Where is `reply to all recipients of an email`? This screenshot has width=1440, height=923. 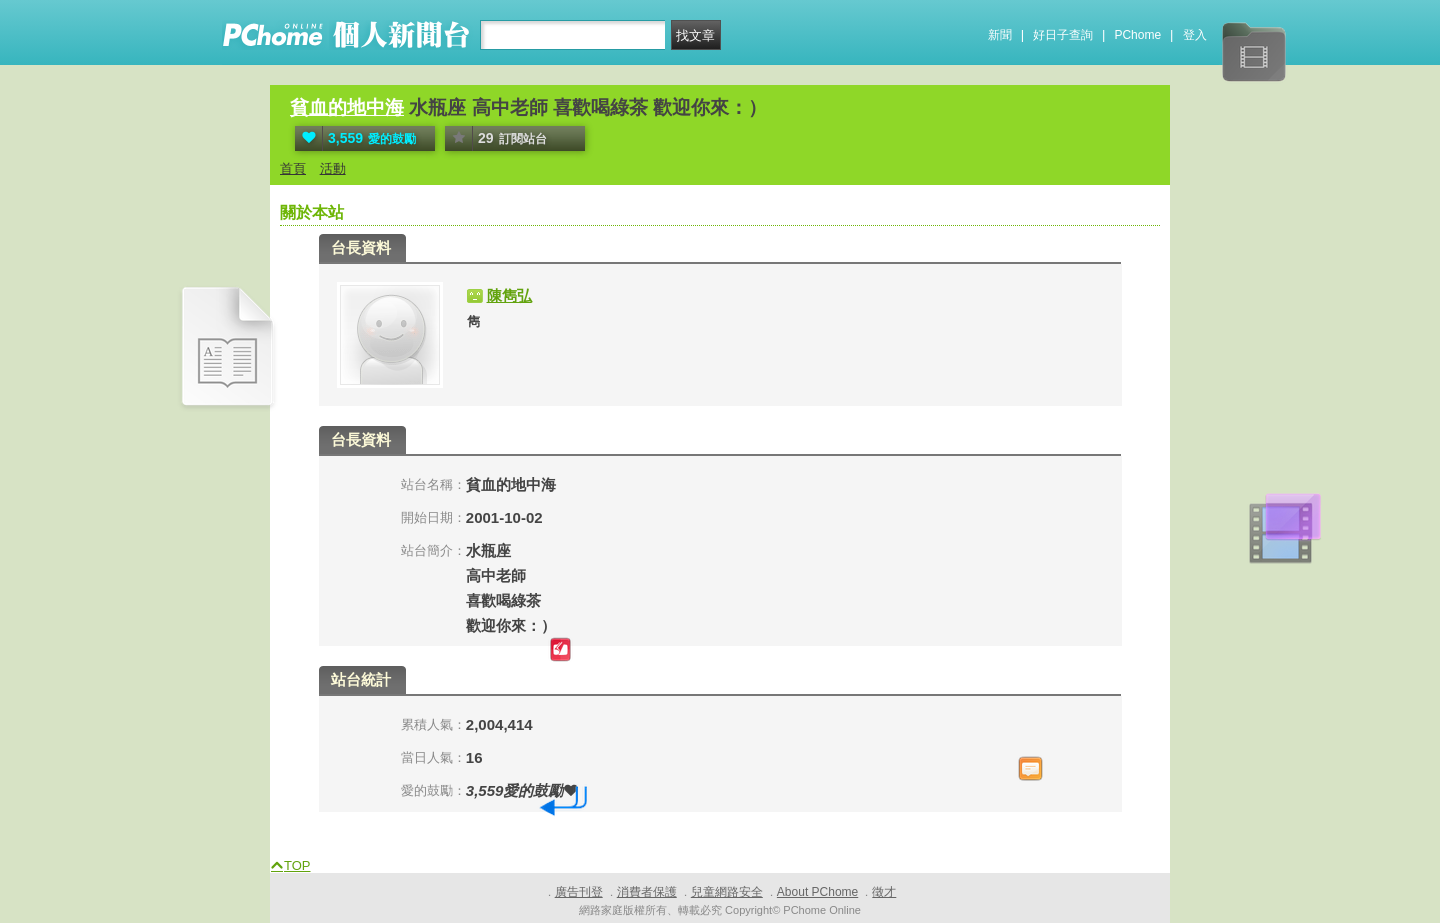 reply to all recipients of an email is located at coordinates (562, 797).